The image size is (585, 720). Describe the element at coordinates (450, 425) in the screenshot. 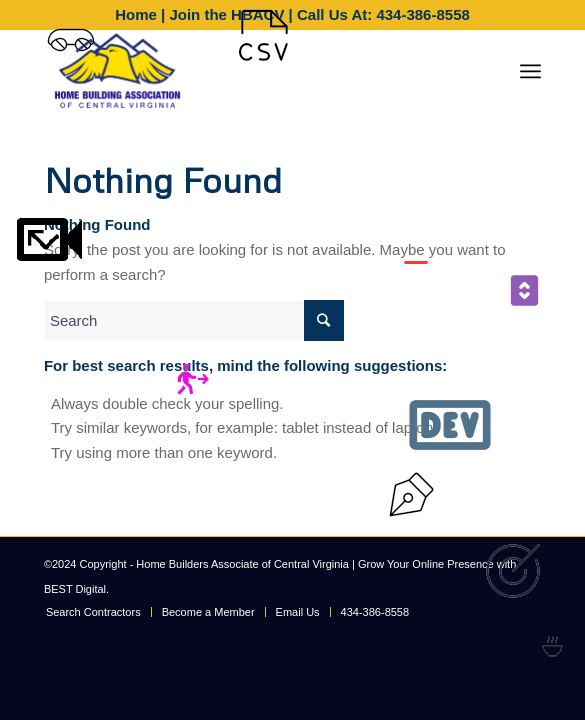

I see `link to dev.to profile or account` at that location.